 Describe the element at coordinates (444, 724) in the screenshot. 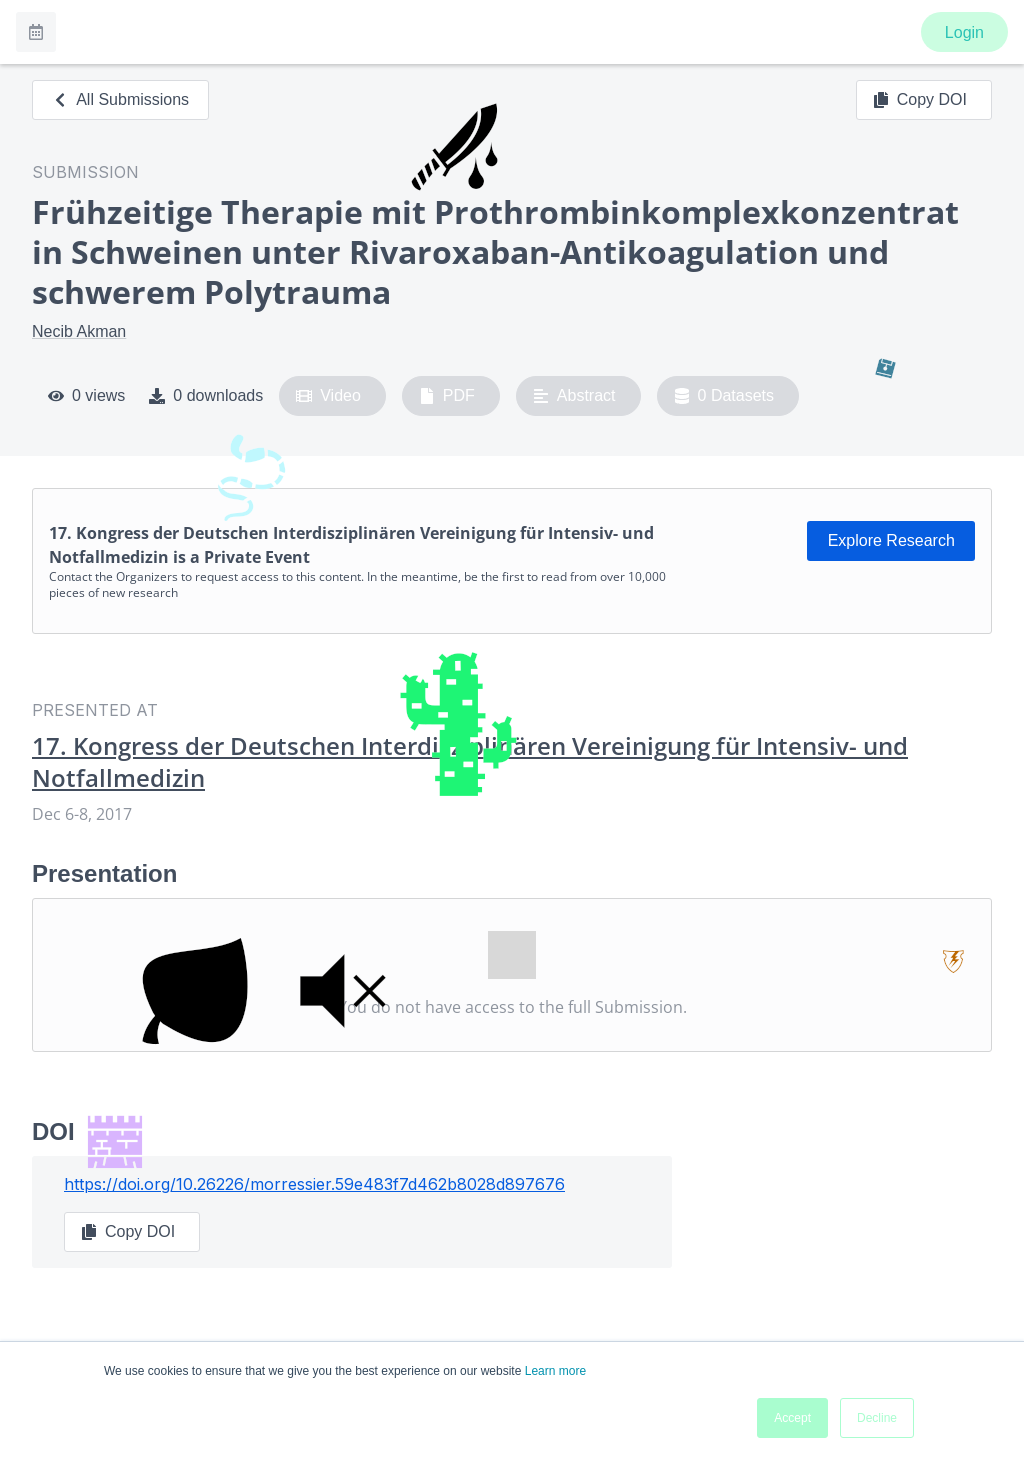

I see `desert or arid environment indicator` at that location.